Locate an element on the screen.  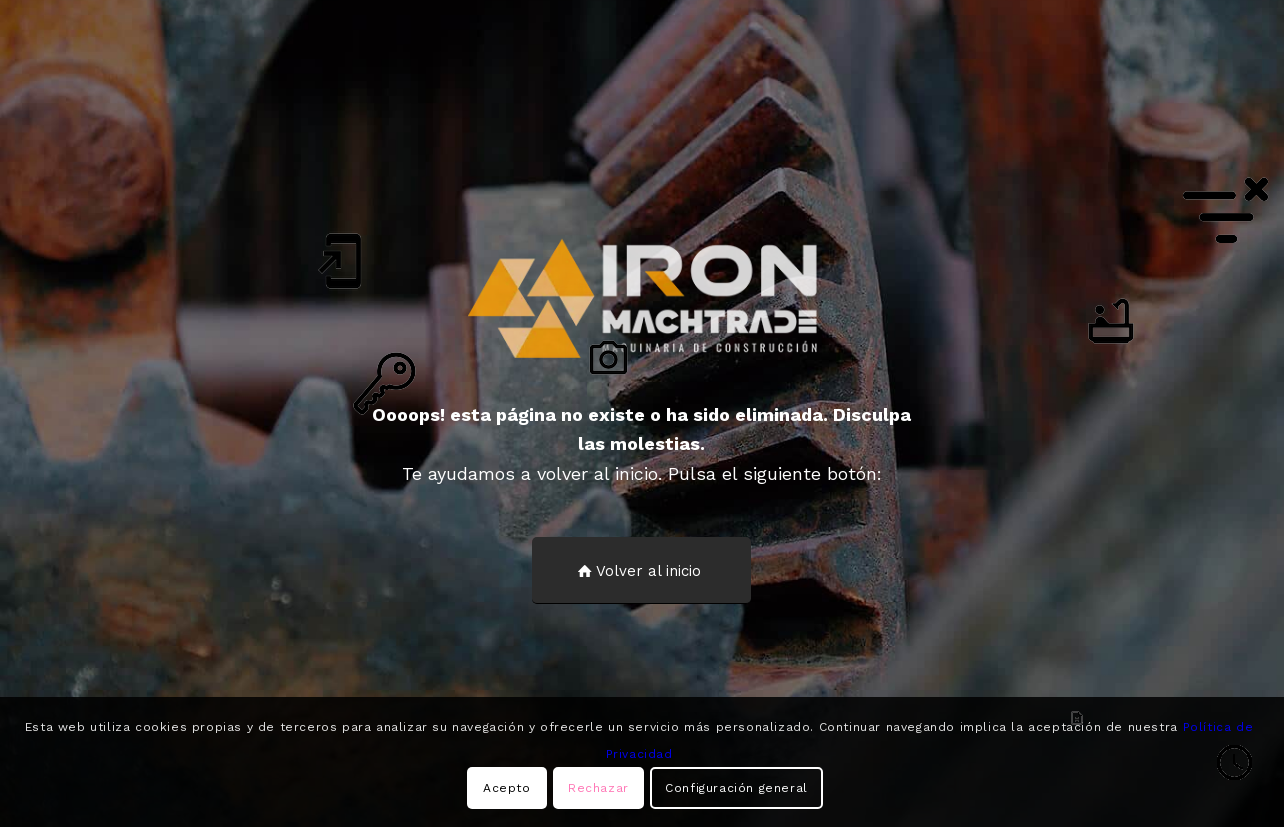
tap to take a photo is located at coordinates (608, 359).